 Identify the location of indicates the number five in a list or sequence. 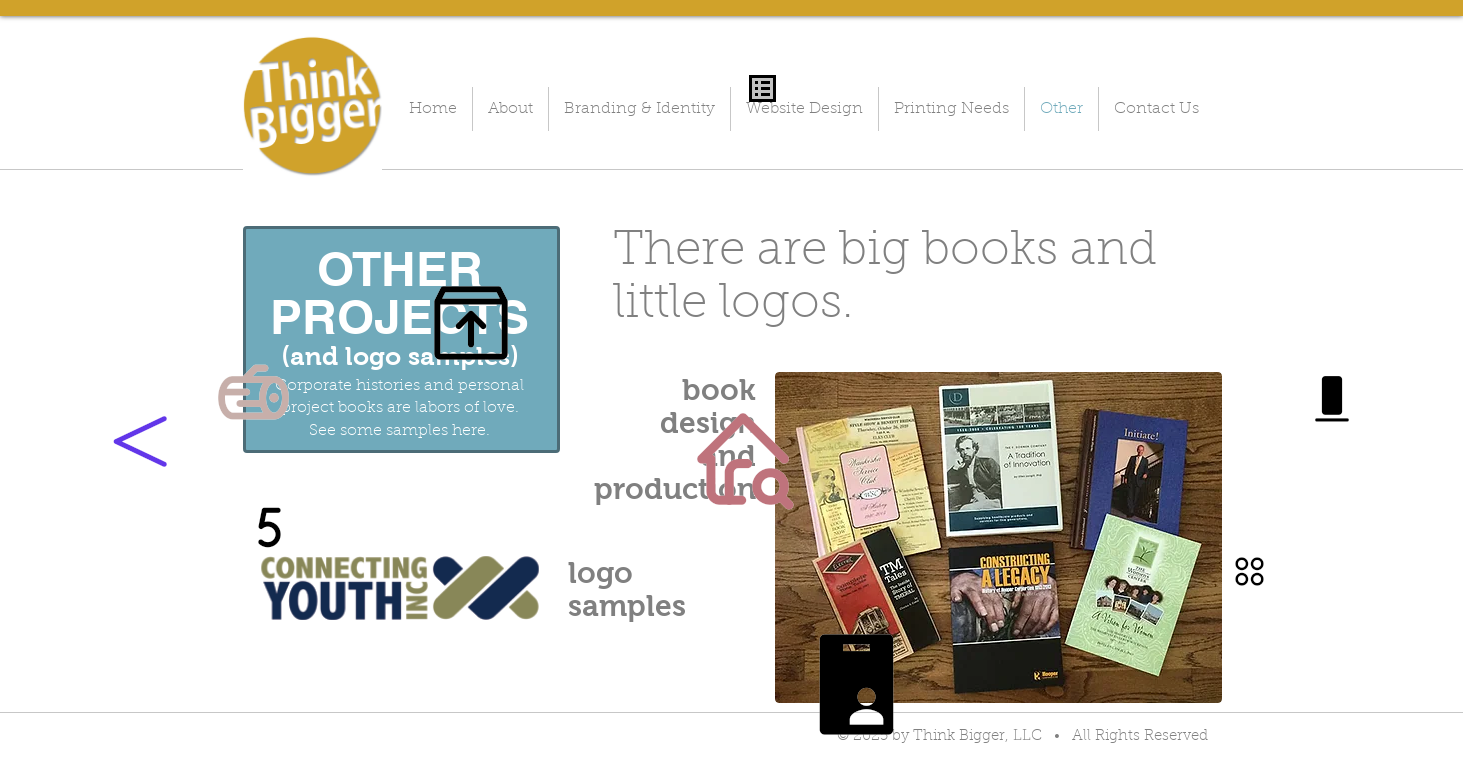
(269, 527).